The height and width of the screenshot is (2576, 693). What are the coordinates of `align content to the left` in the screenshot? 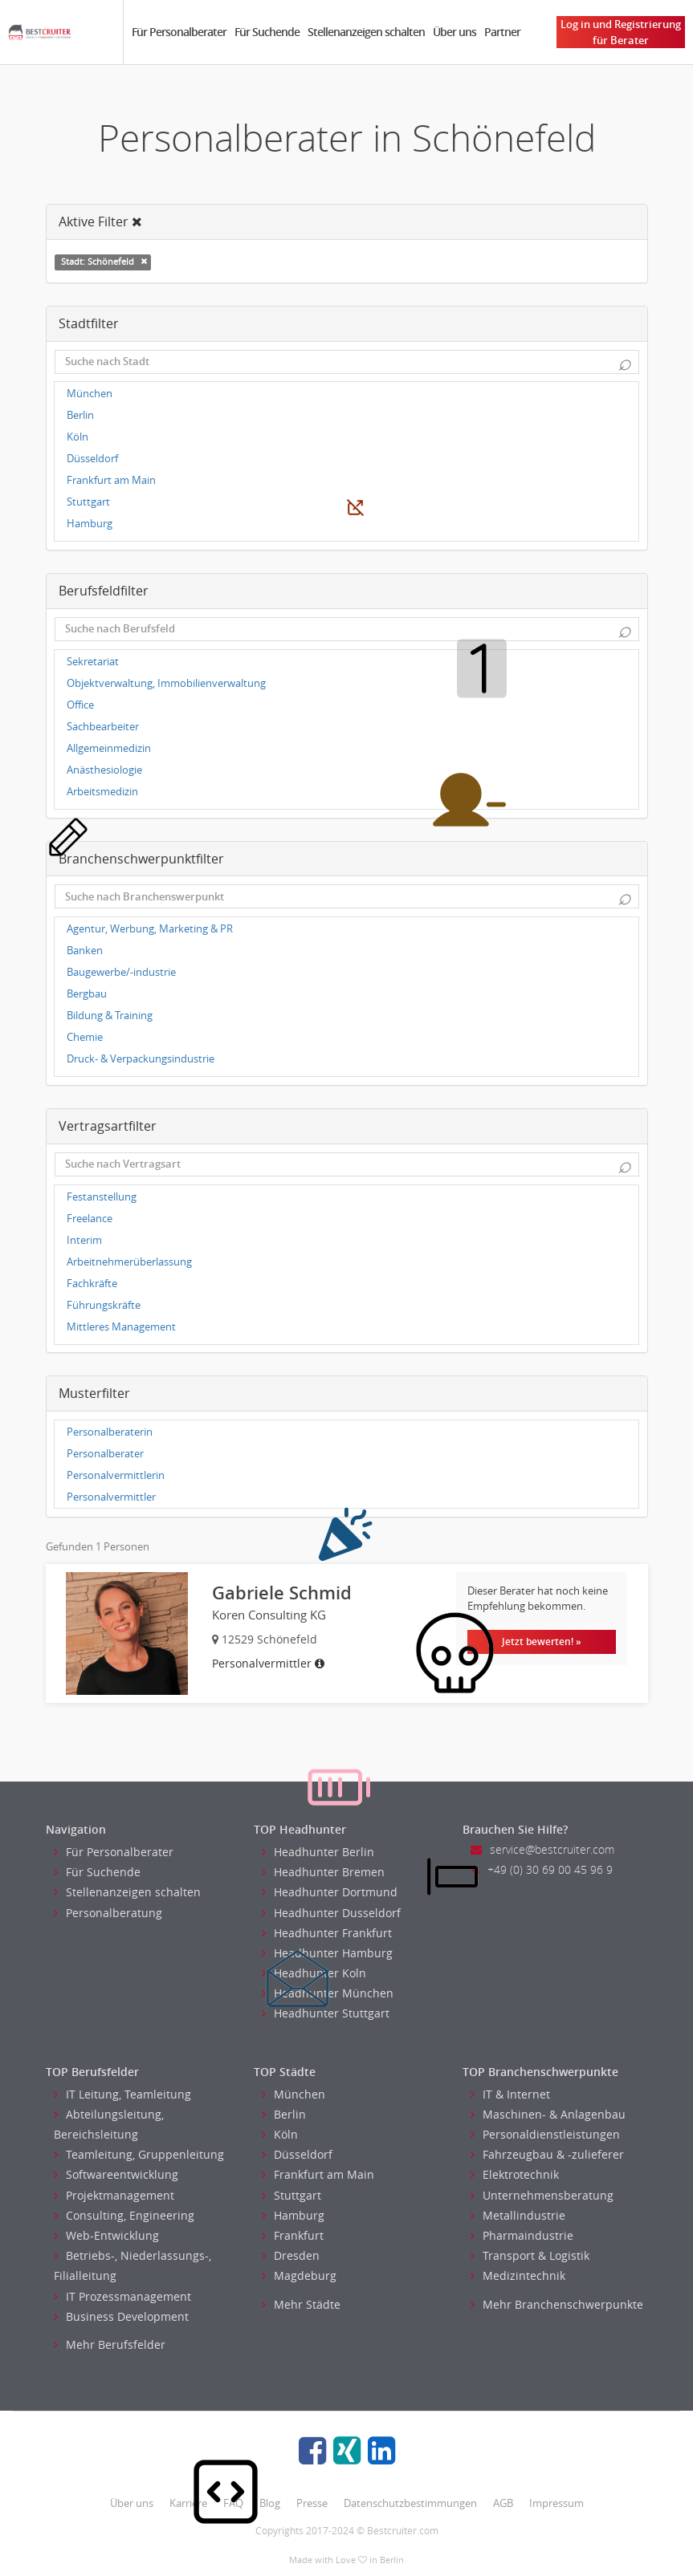 It's located at (451, 1876).